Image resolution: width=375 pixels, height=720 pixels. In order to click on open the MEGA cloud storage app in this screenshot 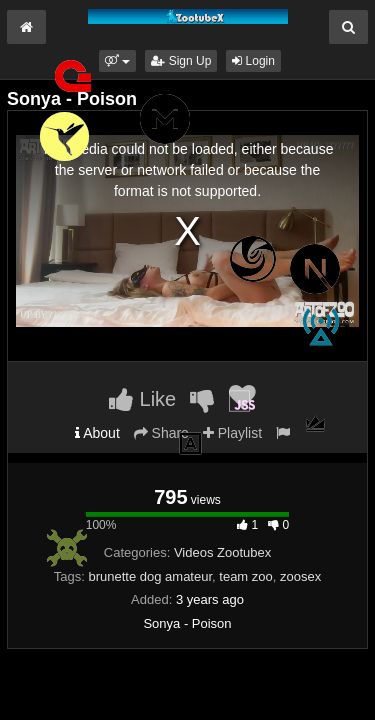, I will do `click(165, 119)`.